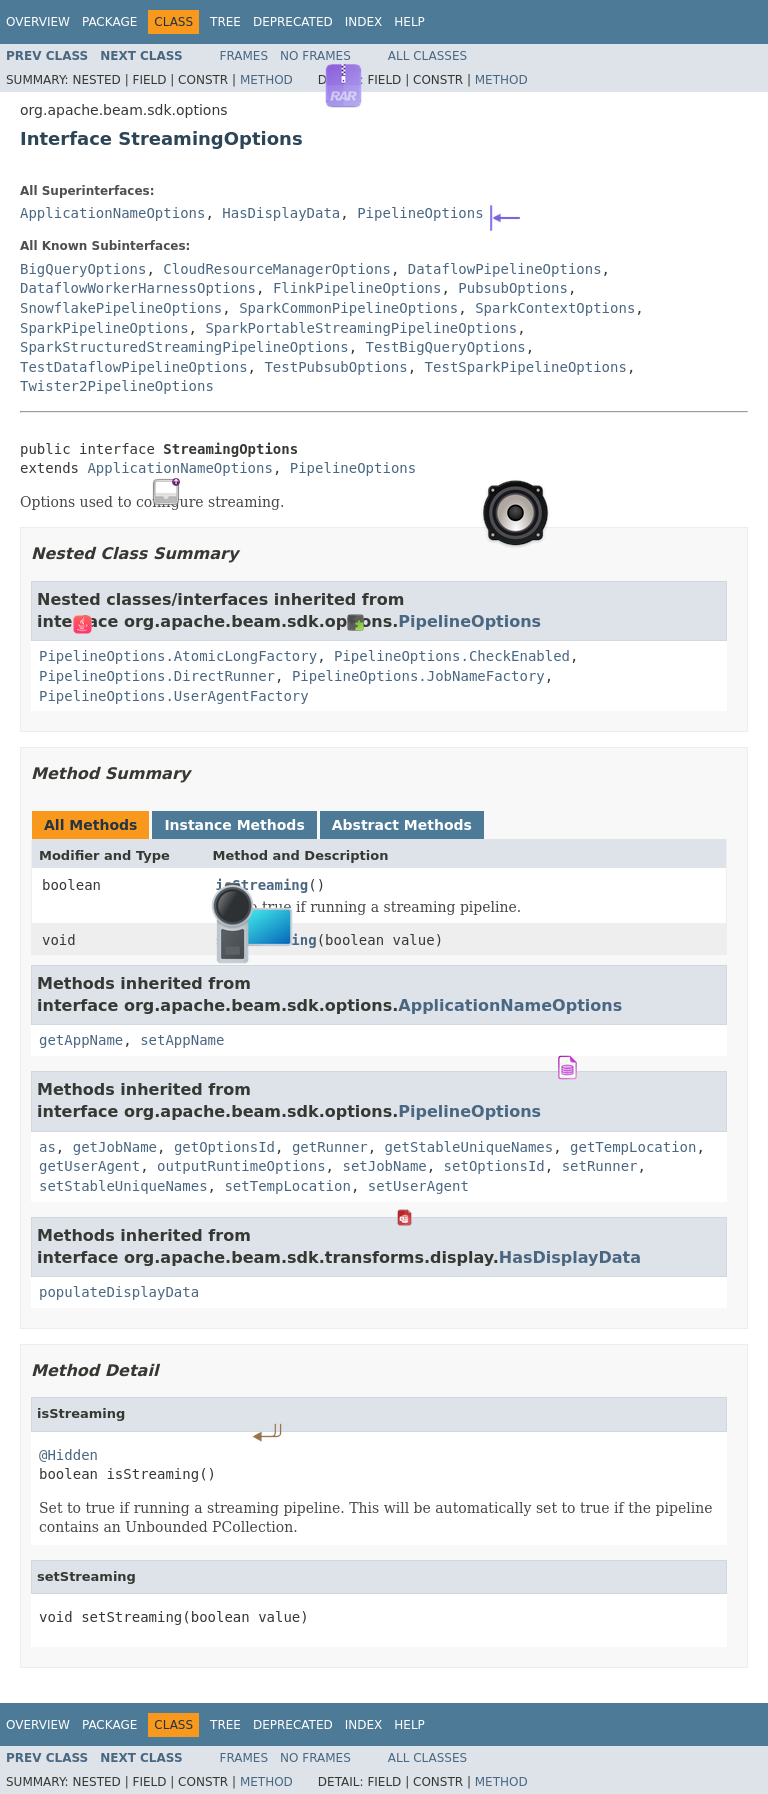 This screenshot has height=1794, width=768. I want to click on open a database template file, so click(567, 1067).